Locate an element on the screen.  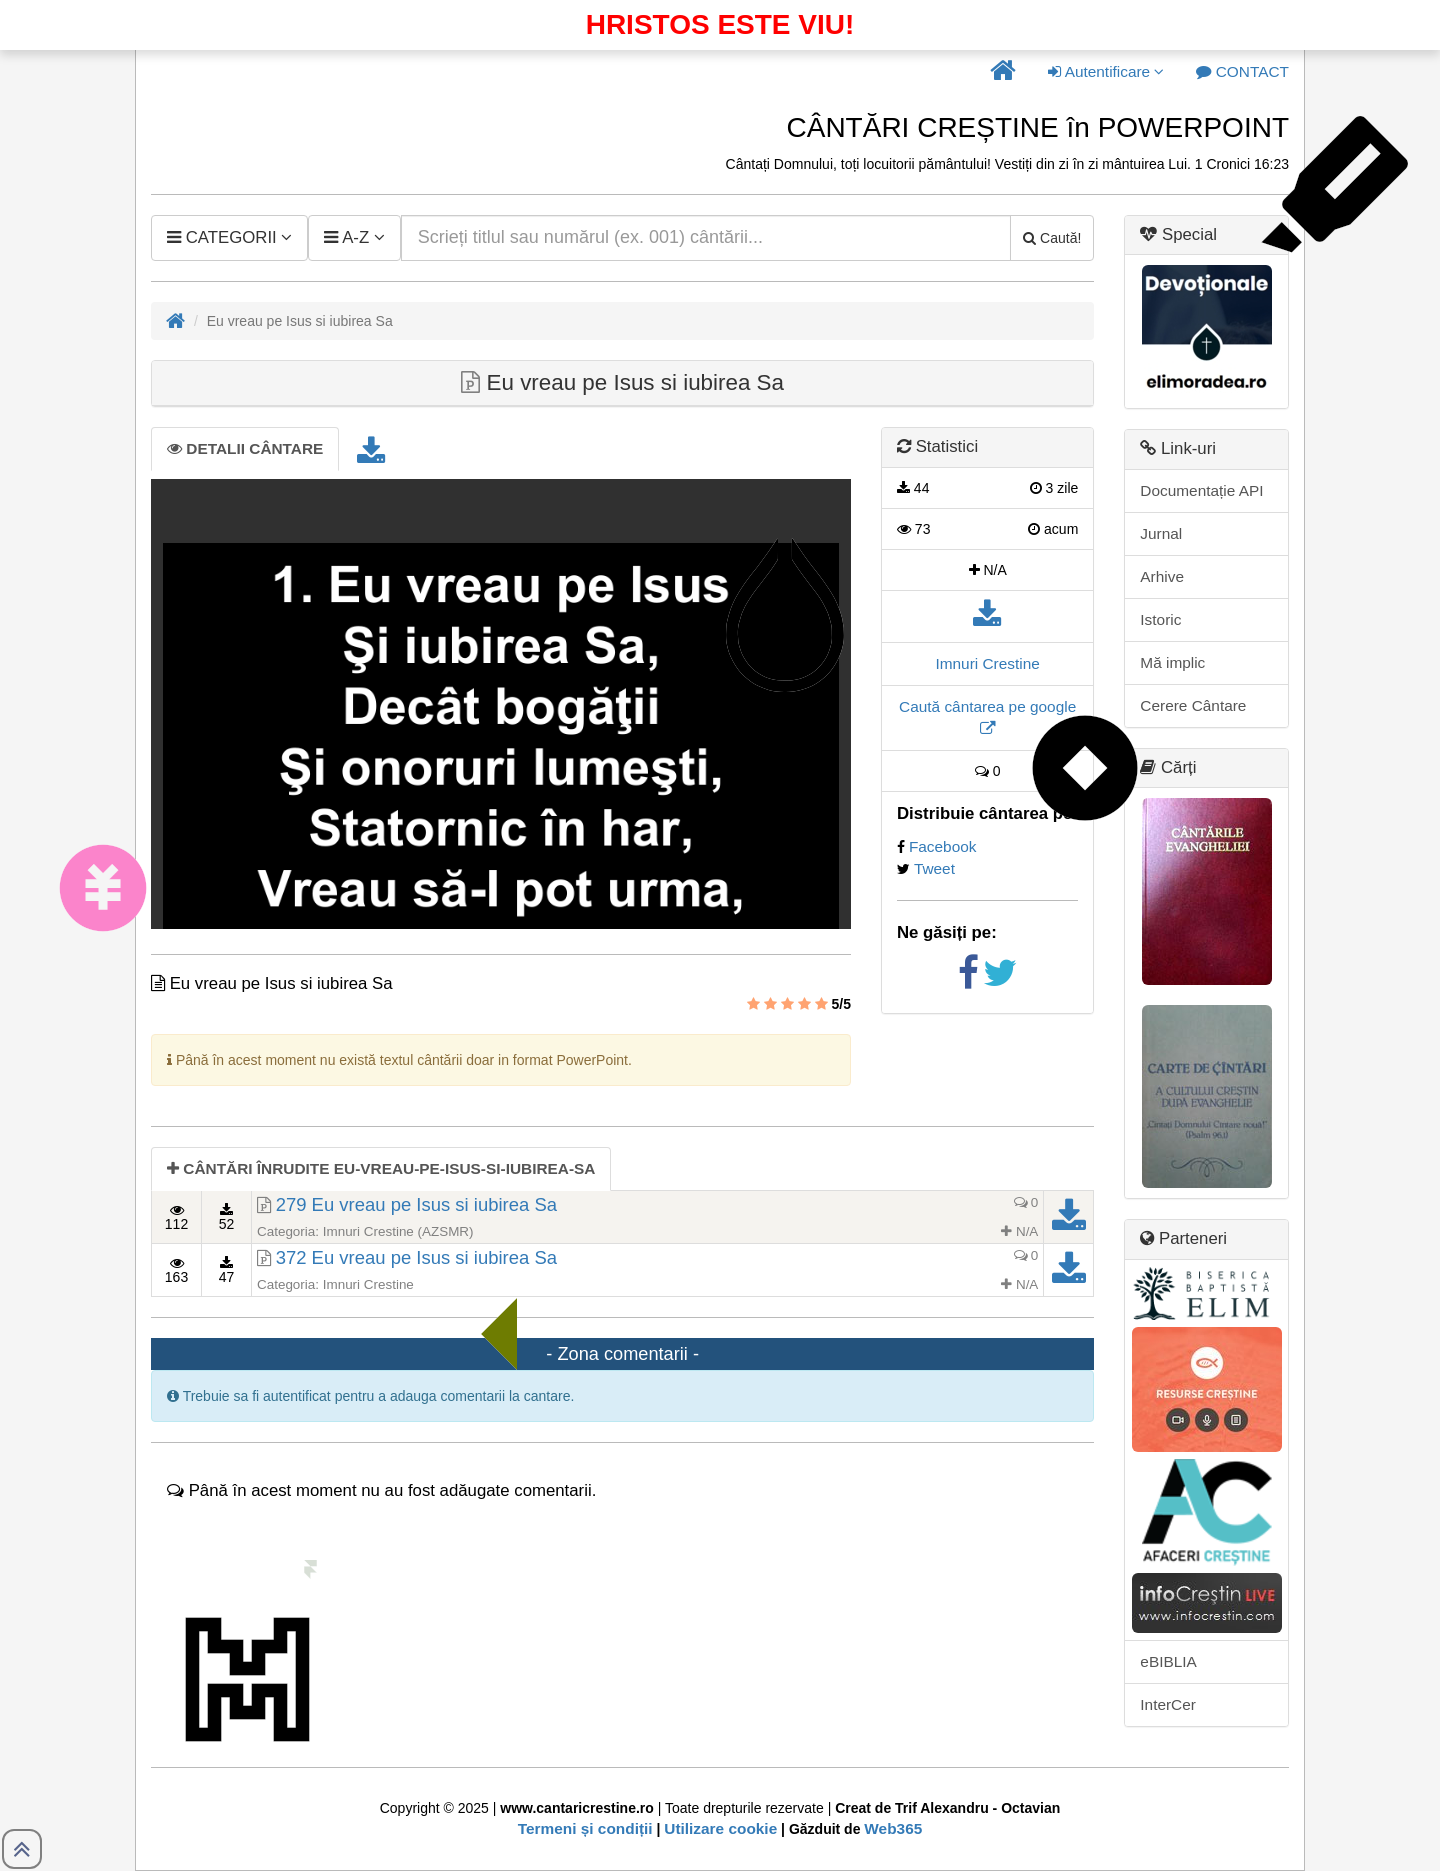
highlight or mark up text is located at coordinates (1337, 187).